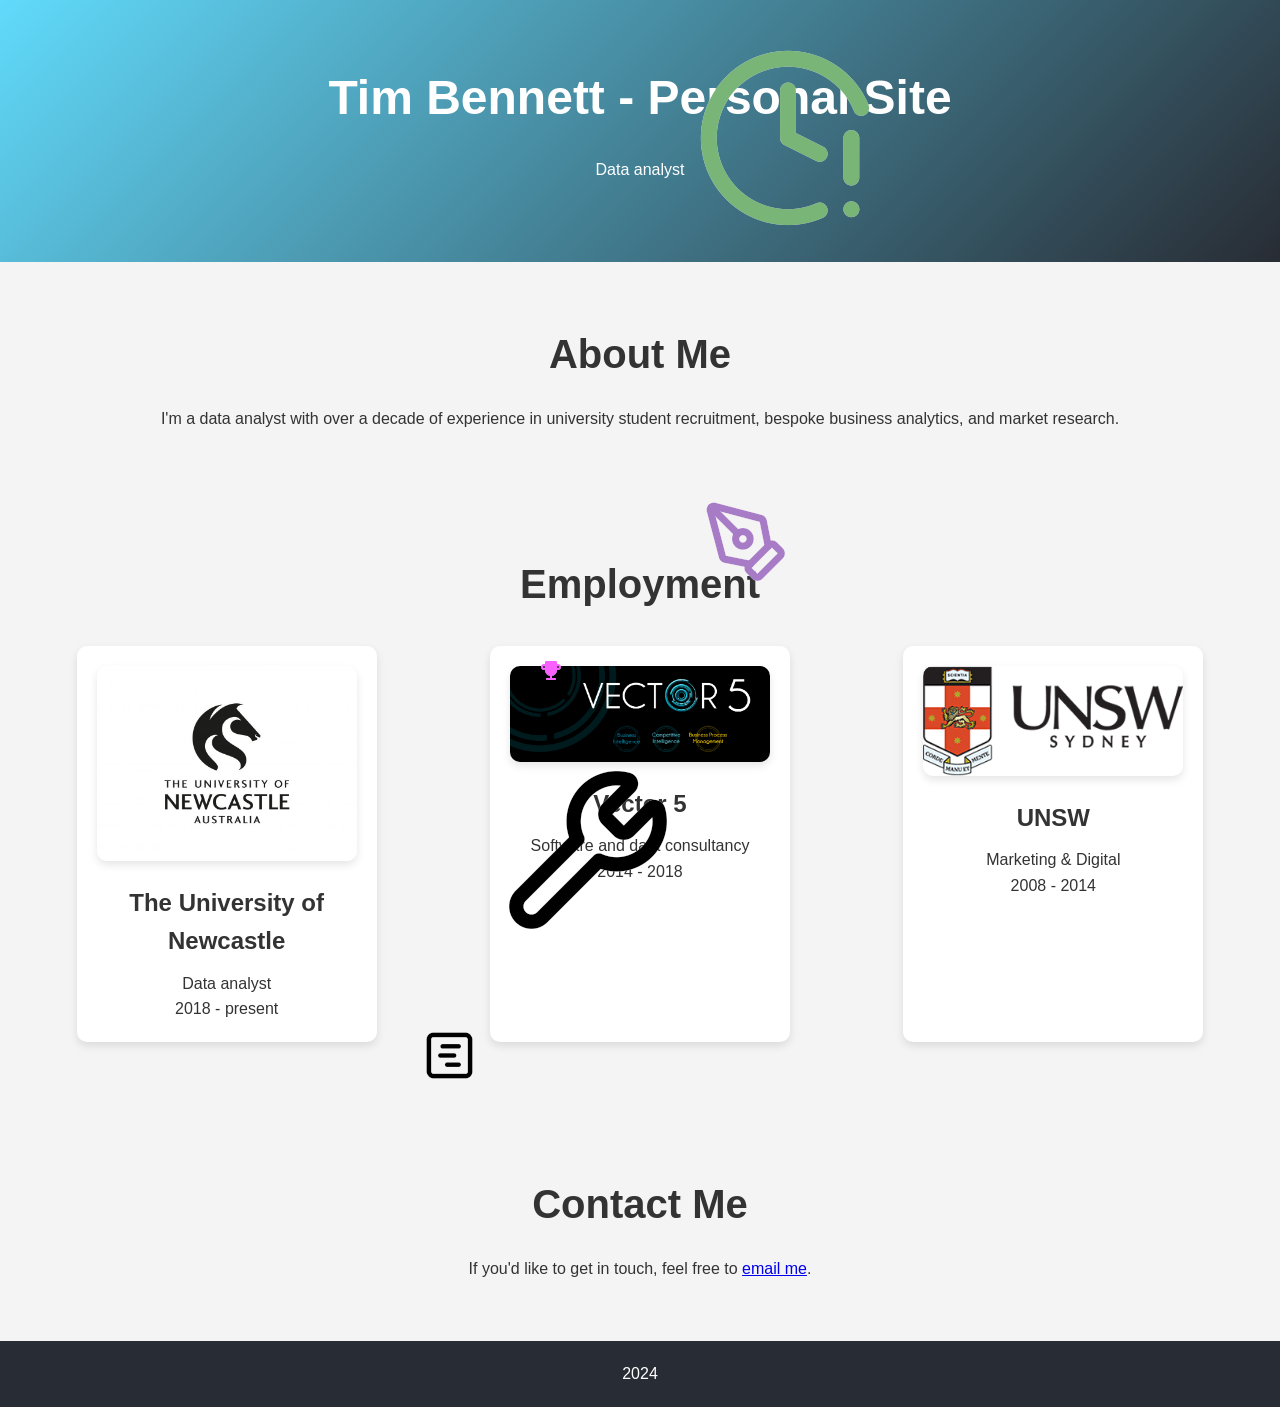 Image resolution: width=1280 pixels, height=1407 pixels. I want to click on view achievements or awards, so click(551, 670).